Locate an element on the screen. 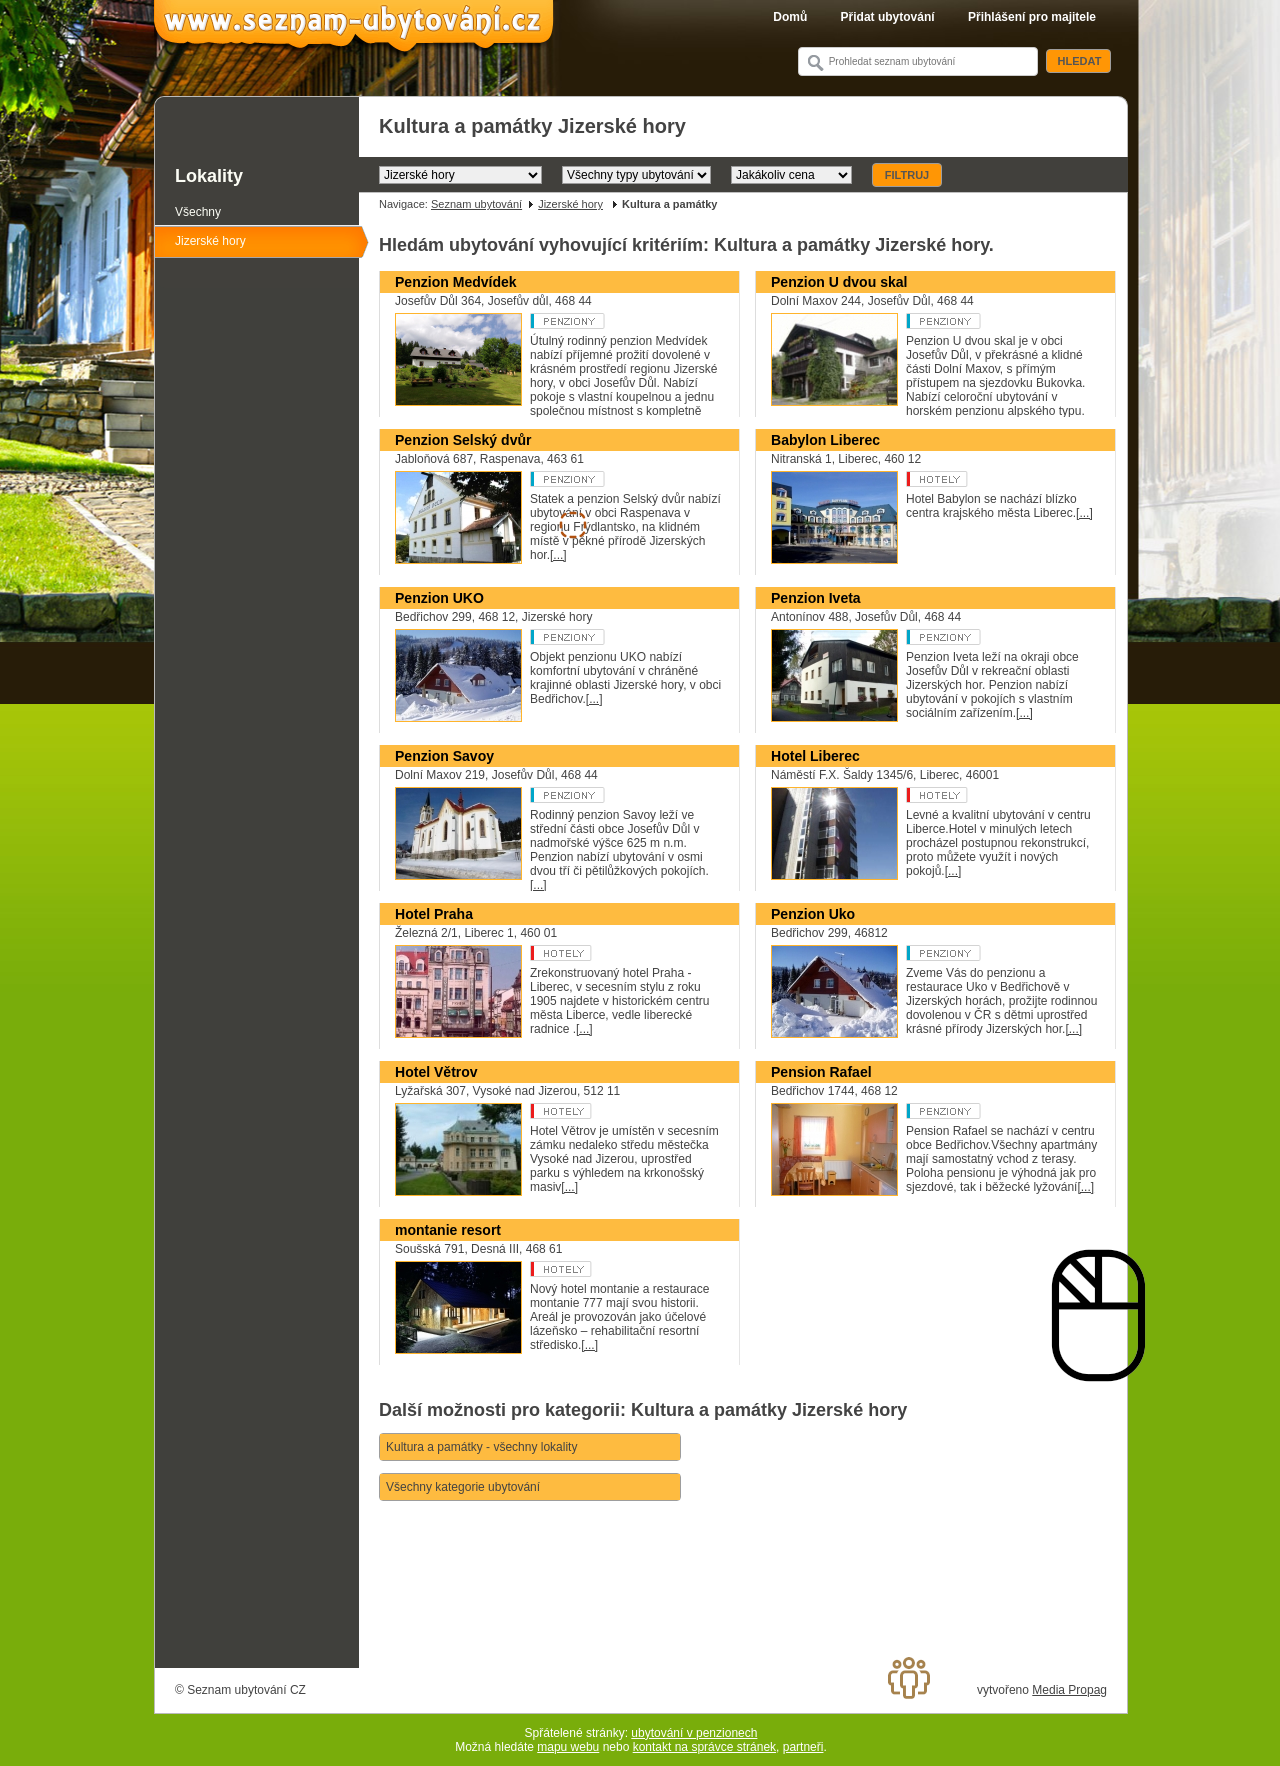 Image resolution: width=1280 pixels, height=1766 pixels. view organization members is located at coordinates (909, 1678).